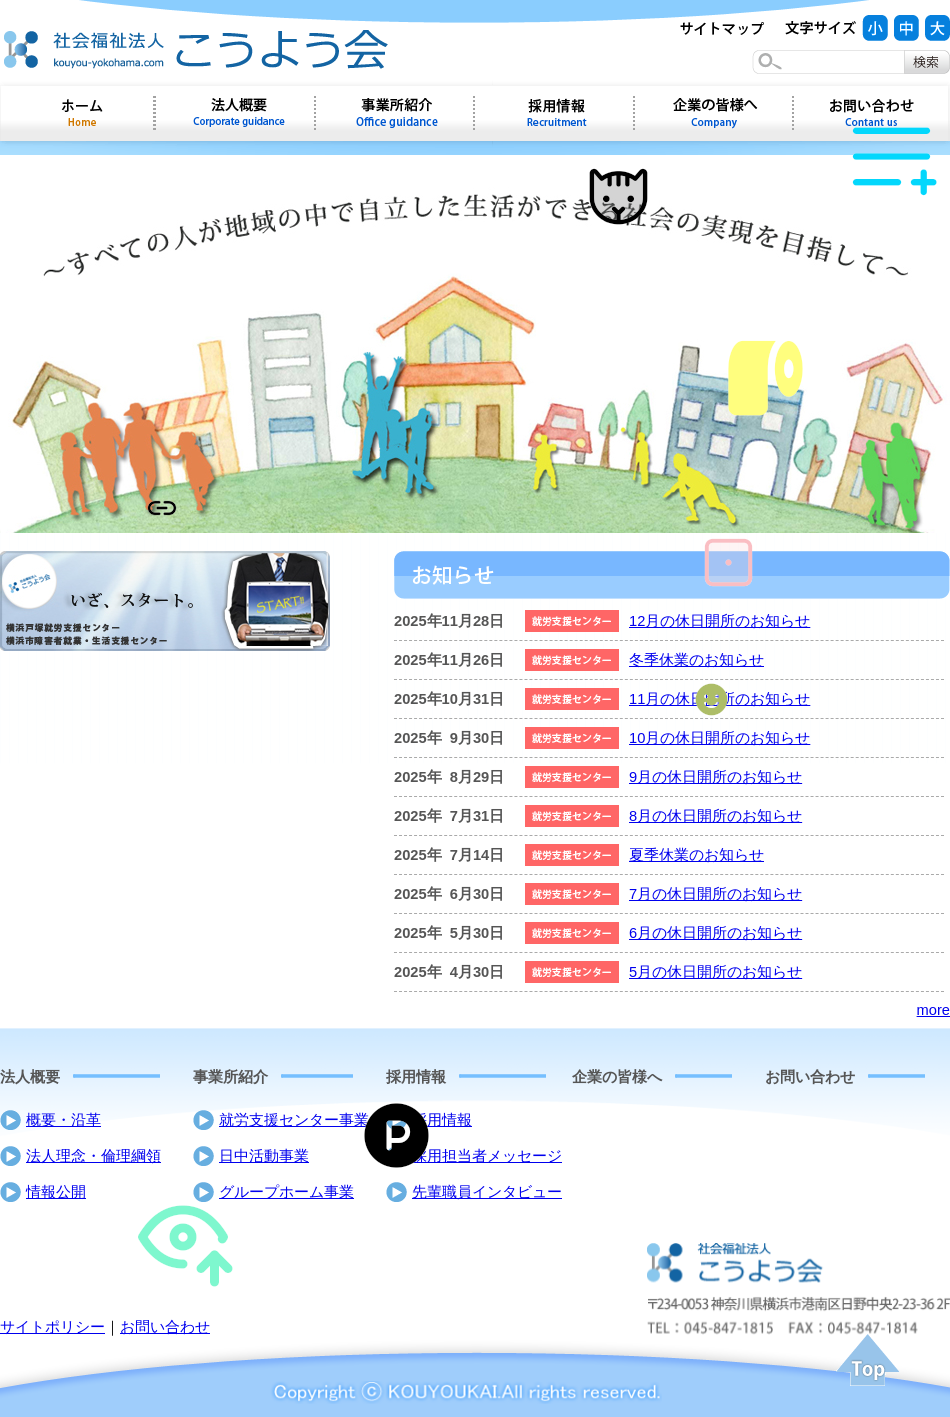 The image size is (950, 1417). What do you see at coordinates (396, 1135) in the screenshot?
I see `indicates parking availability or location` at bounding box center [396, 1135].